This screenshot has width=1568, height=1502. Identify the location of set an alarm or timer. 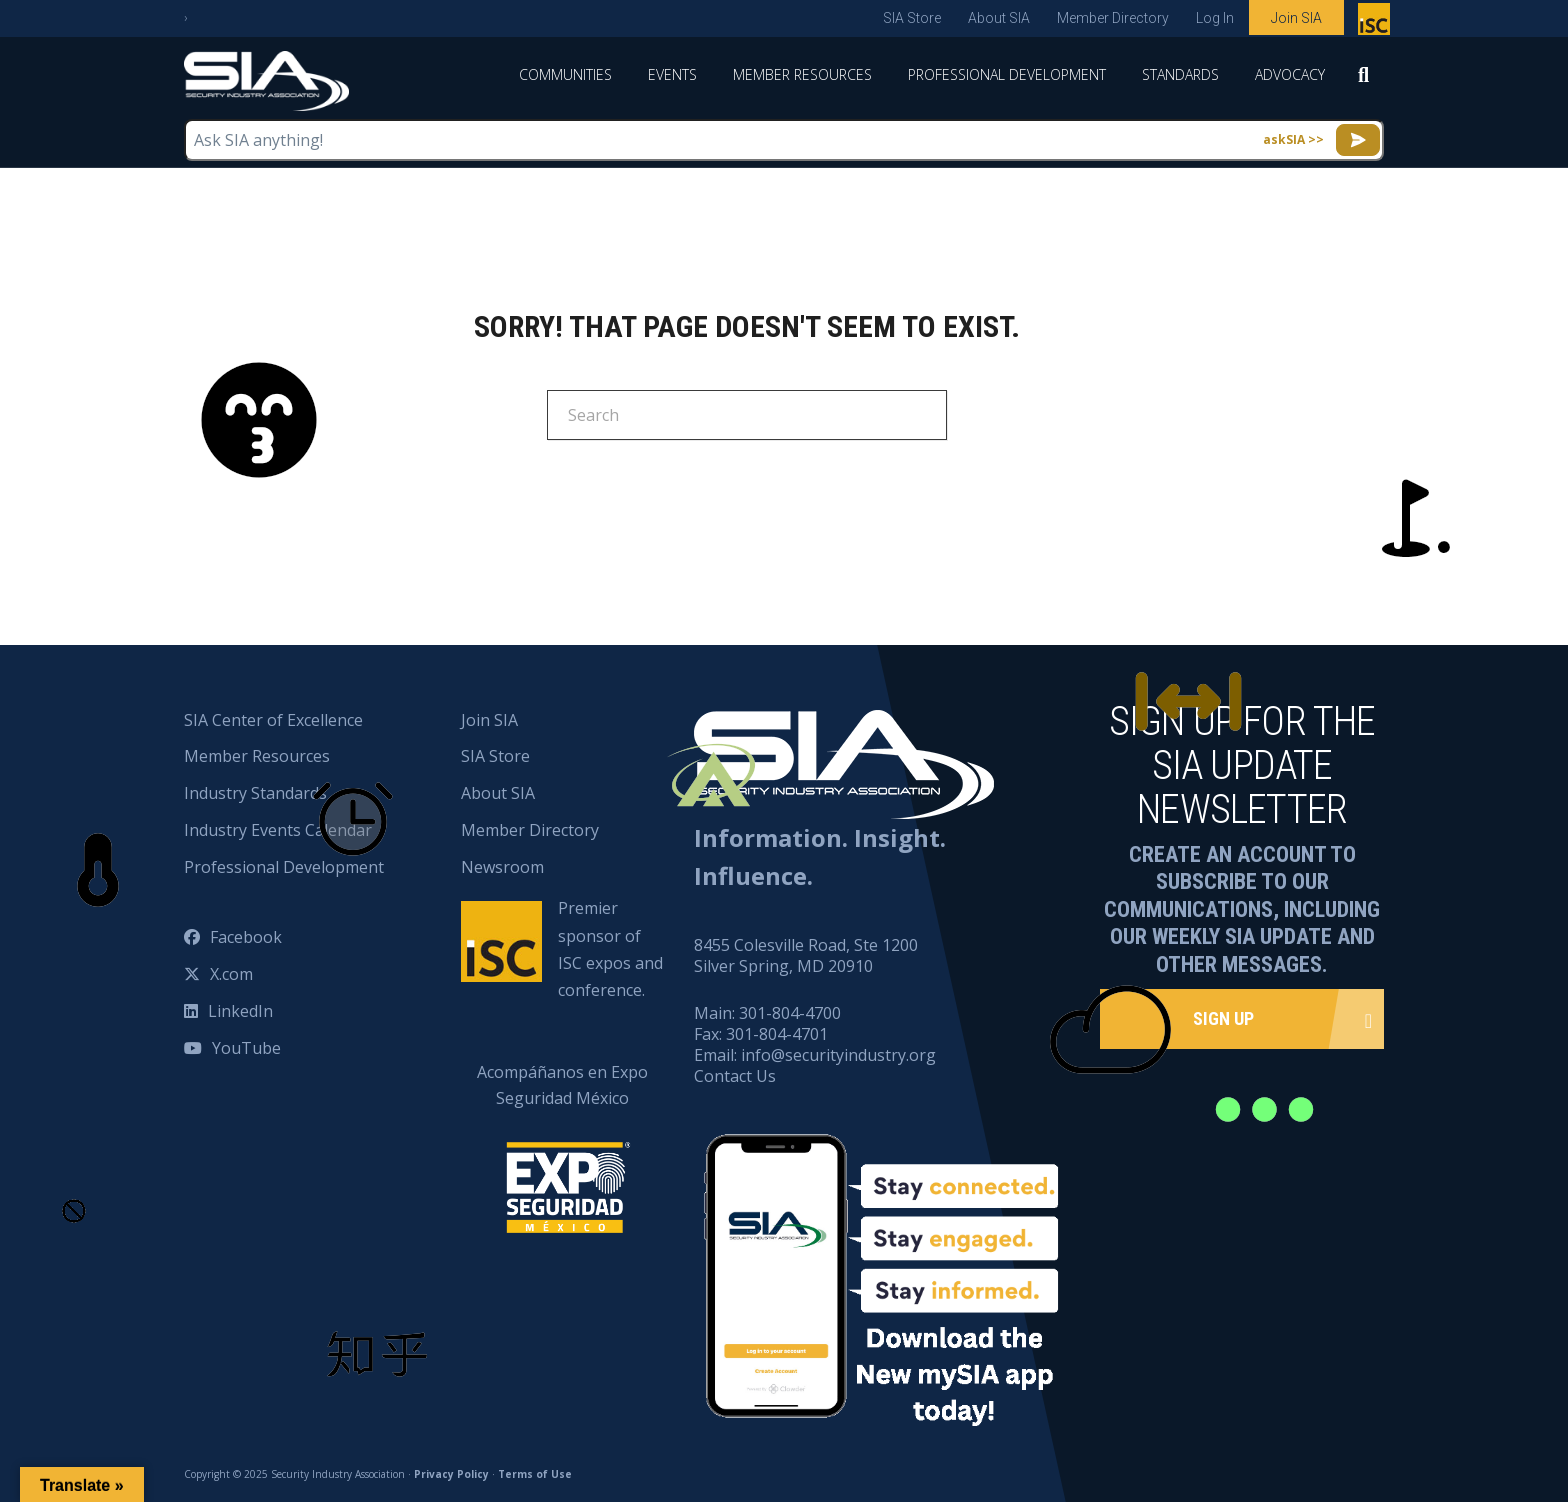
(353, 819).